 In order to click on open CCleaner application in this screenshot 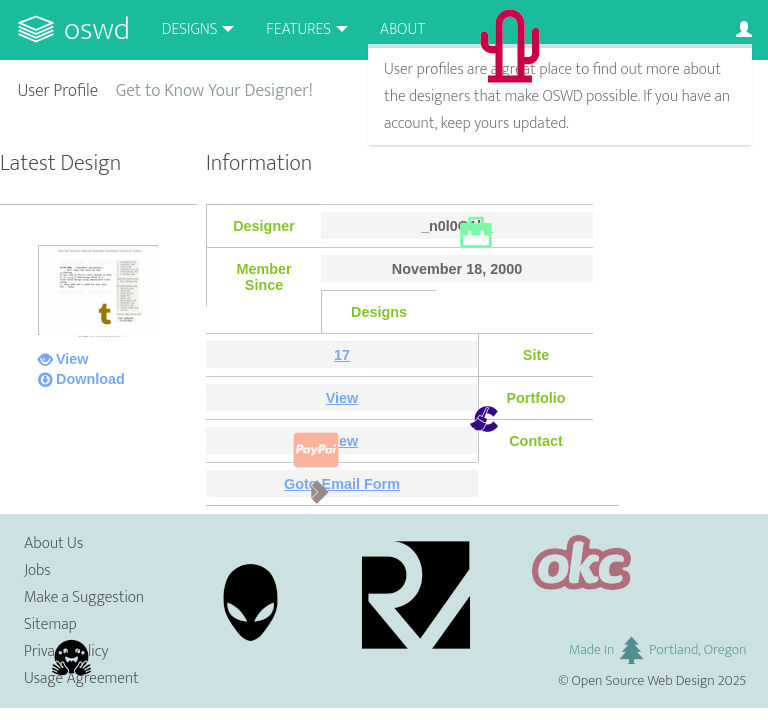, I will do `click(484, 419)`.